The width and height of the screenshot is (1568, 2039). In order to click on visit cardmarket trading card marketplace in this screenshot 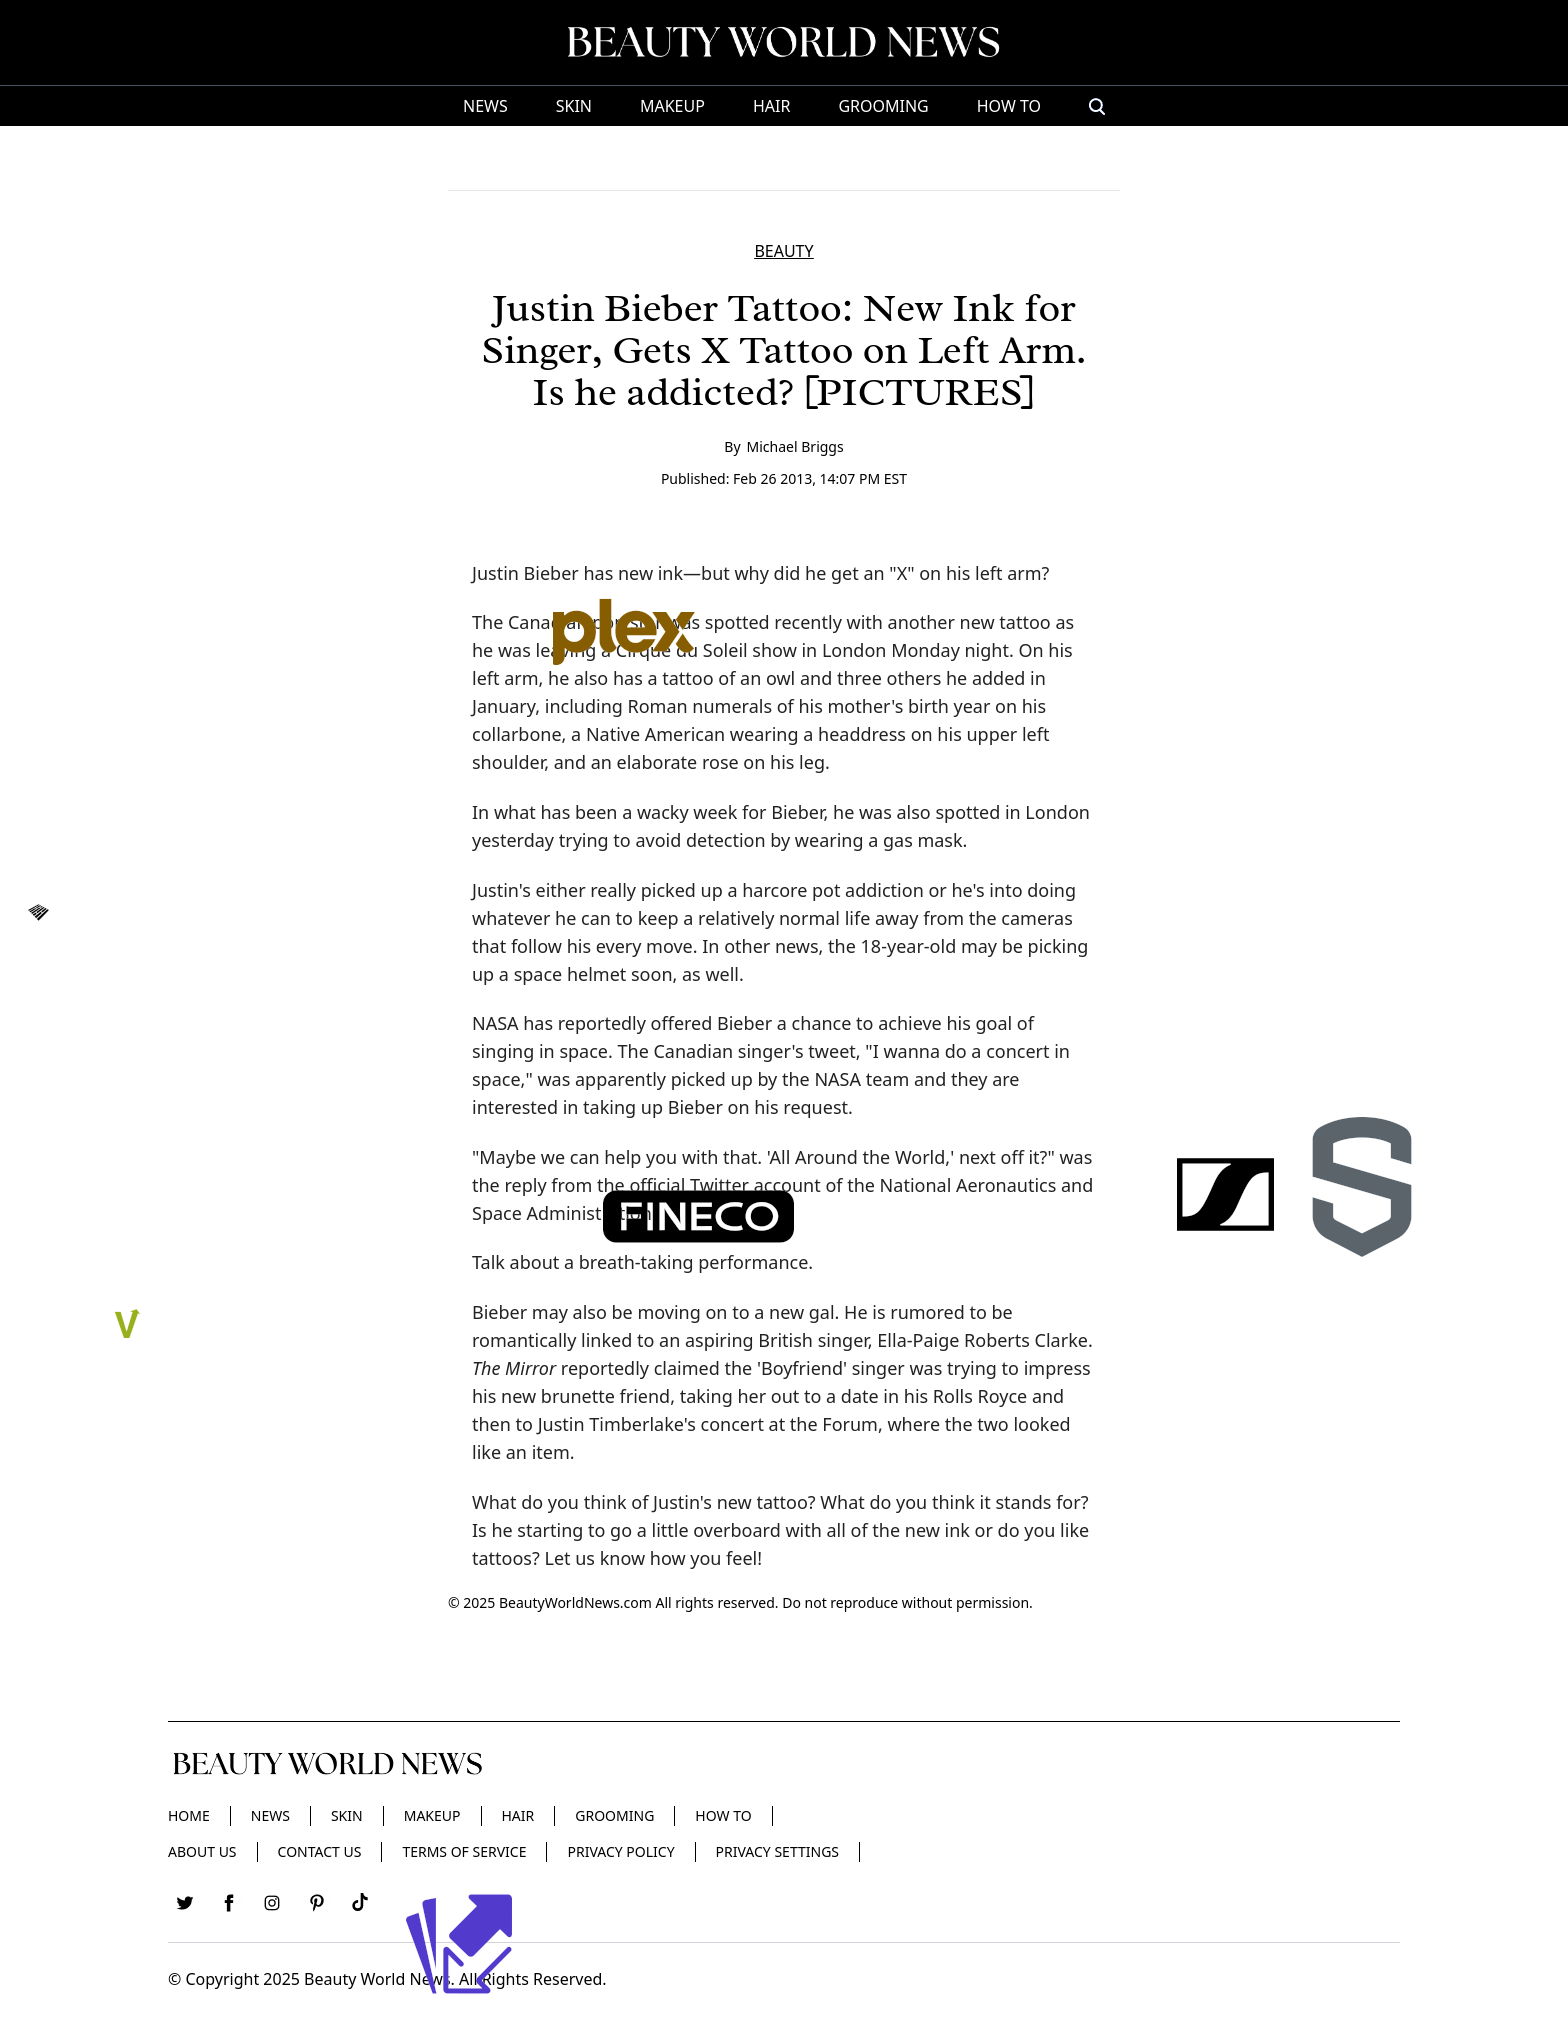, I will do `click(459, 1944)`.